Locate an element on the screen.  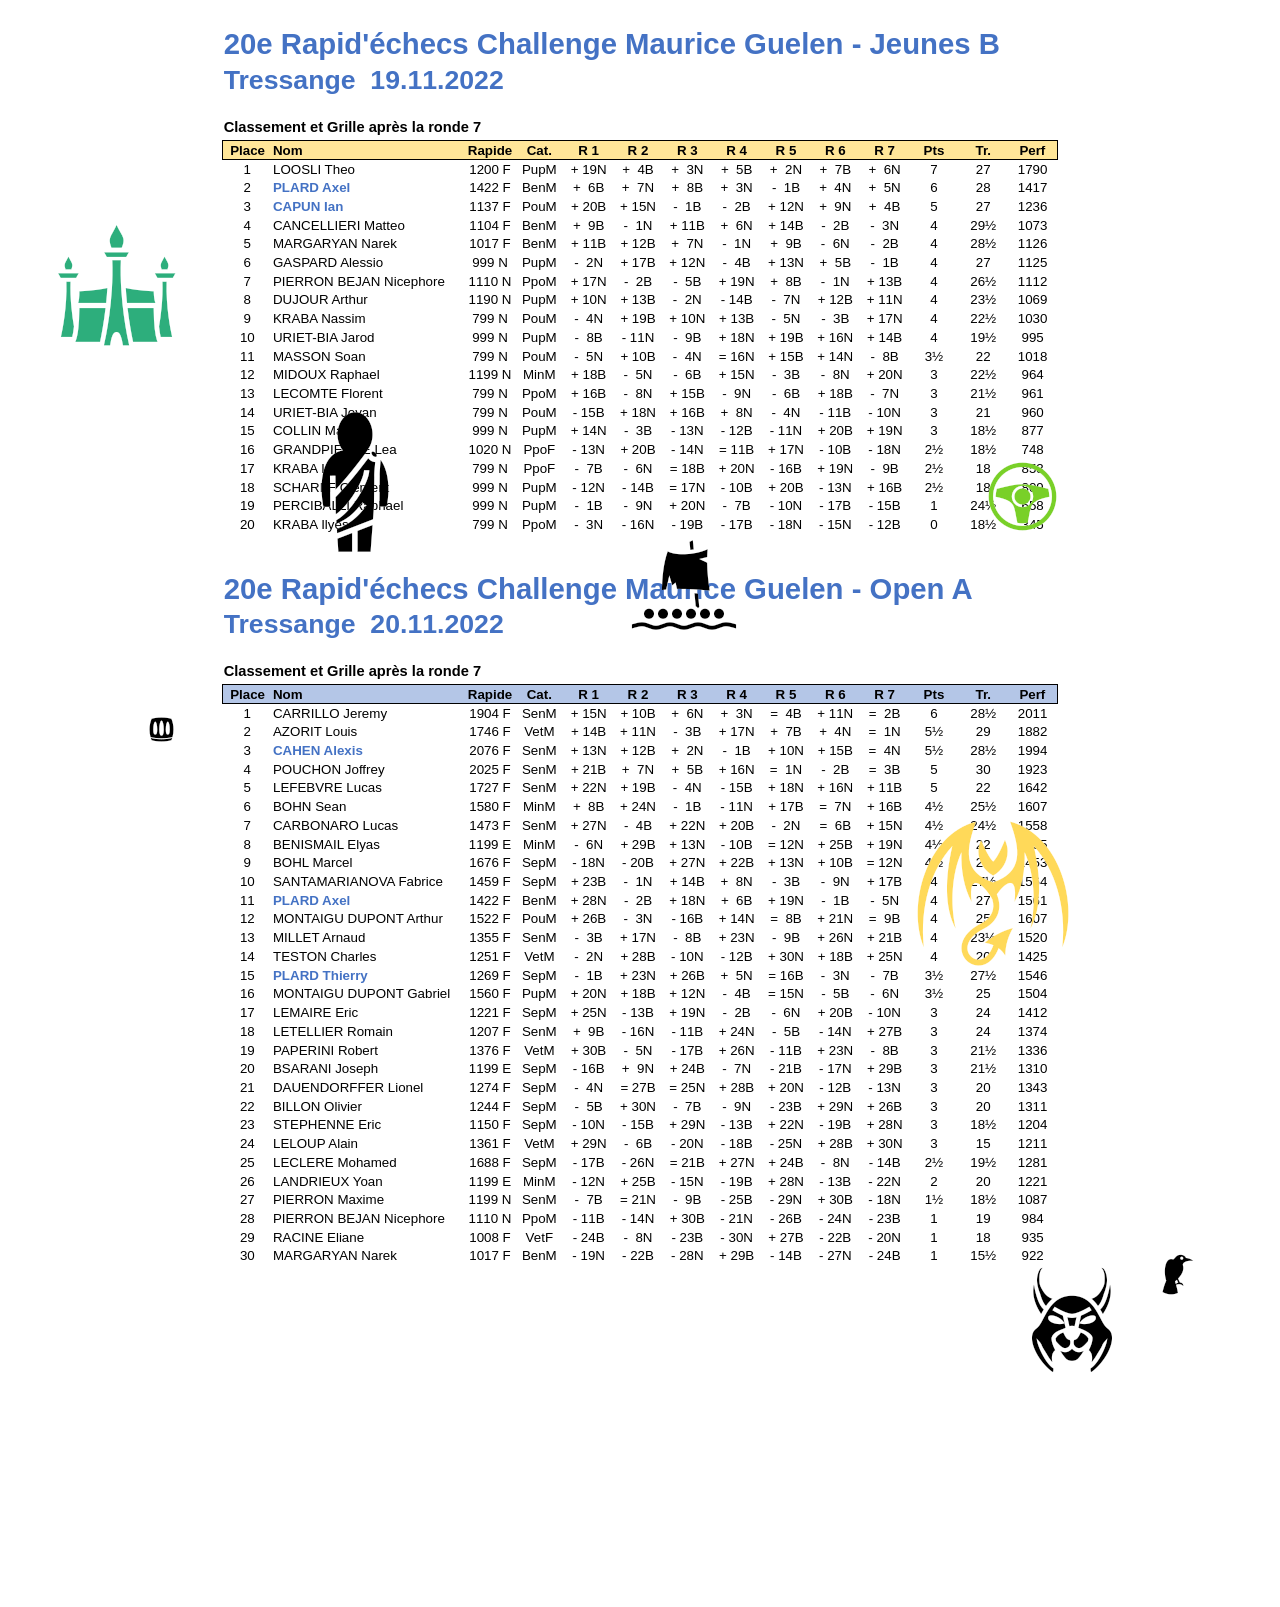
select lynx character or avatar is located at coordinates (1072, 1320).